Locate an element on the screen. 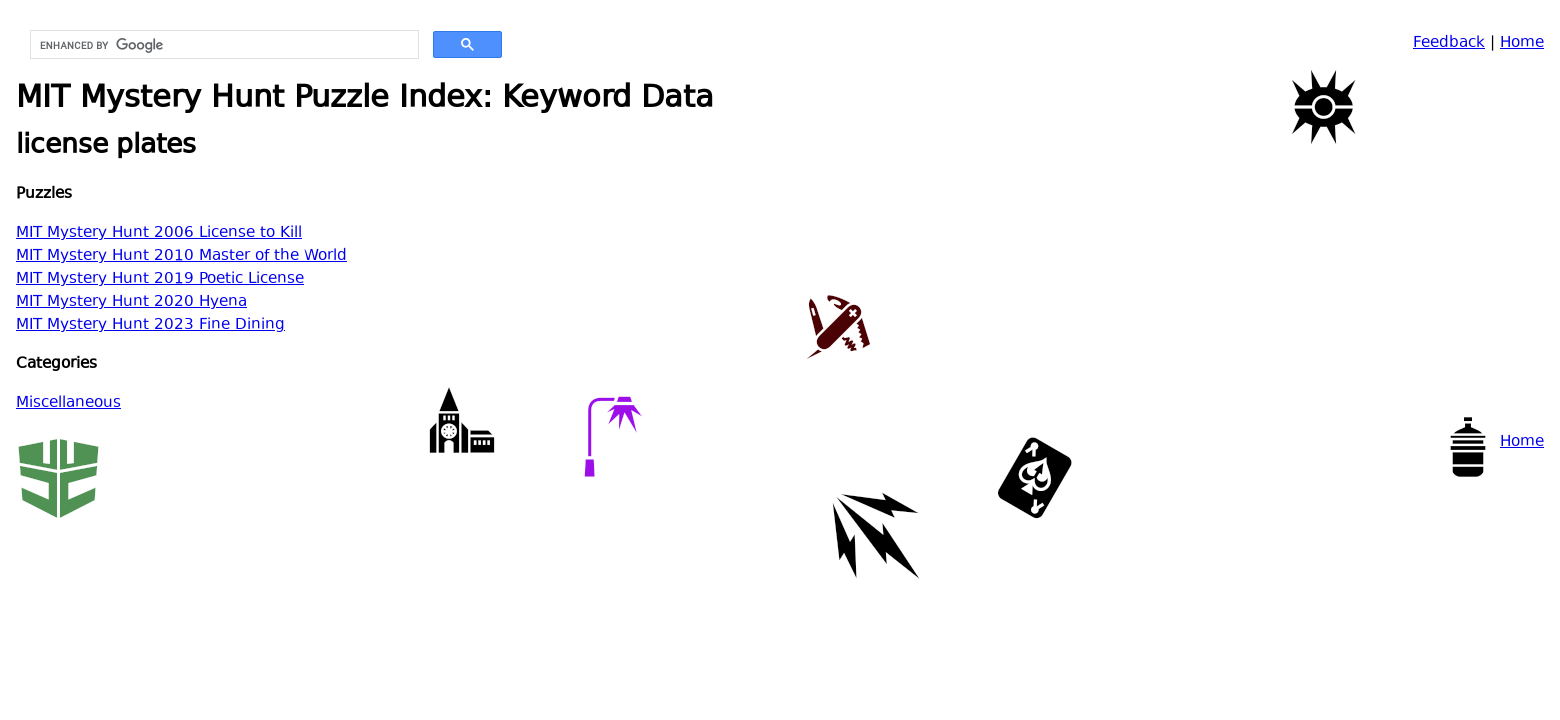 The height and width of the screenshot is (720, 1560). ace of spades playing card is located at coordinates (1034, 477).